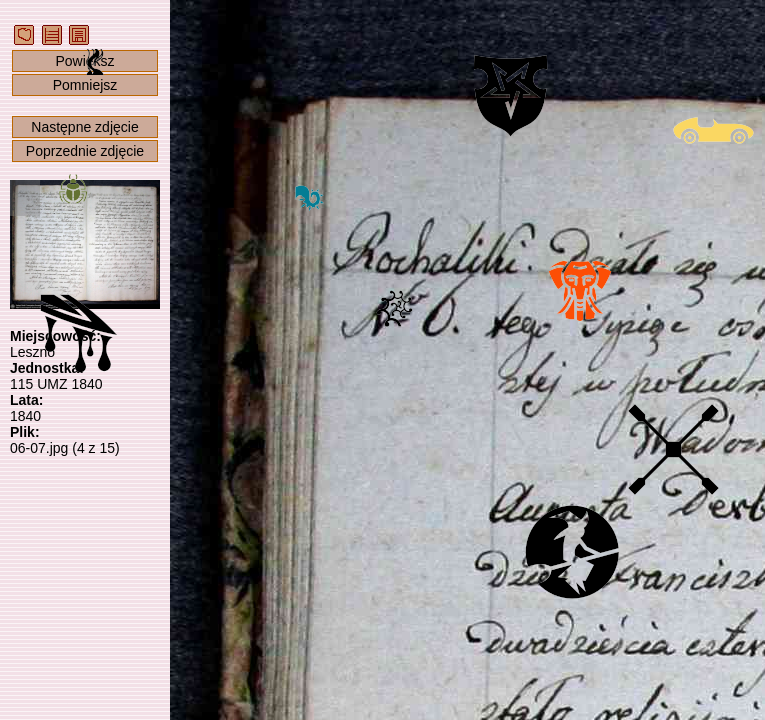 This screenshot has height=720, width=765. Describe the element at coordinates (572, 552) in the screenshot. I see `witch character or Halloween-themed game element` at that location.